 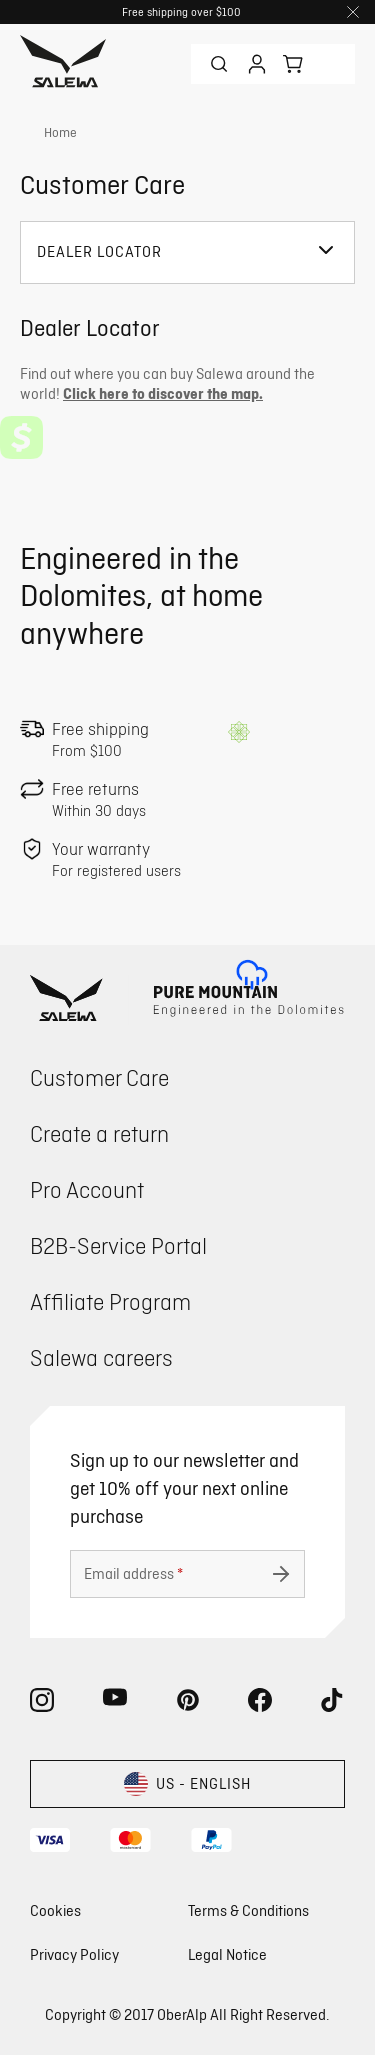 I want to click on open Cash App, so click(x=21, y=437).